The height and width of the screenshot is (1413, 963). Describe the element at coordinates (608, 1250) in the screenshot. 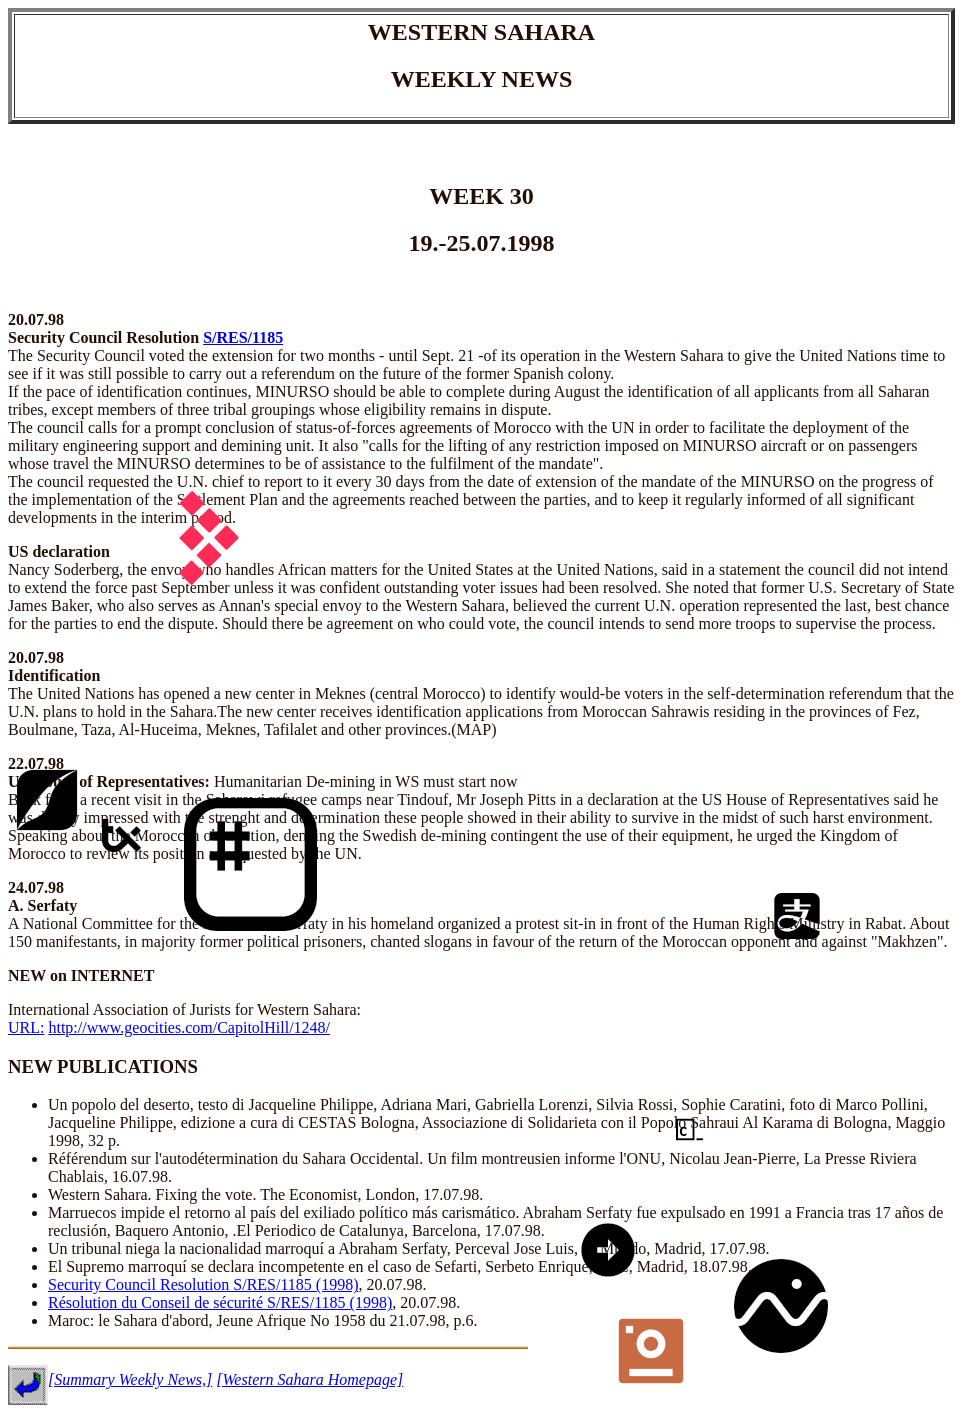

I see `proceed to the next step` at that location.